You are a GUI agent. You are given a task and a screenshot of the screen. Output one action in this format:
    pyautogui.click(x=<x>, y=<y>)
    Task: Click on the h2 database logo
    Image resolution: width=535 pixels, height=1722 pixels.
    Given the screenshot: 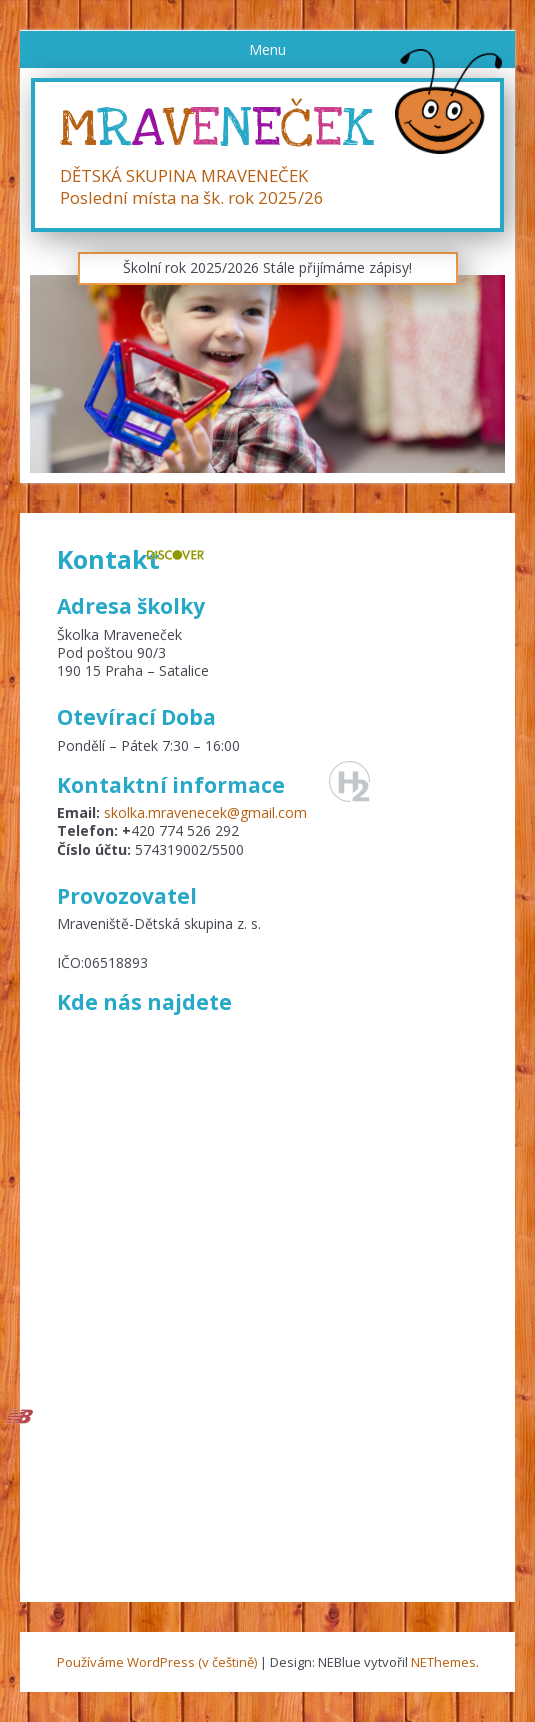 What is the action you would take?
    pyautogui.click(x=349, y=781)
    